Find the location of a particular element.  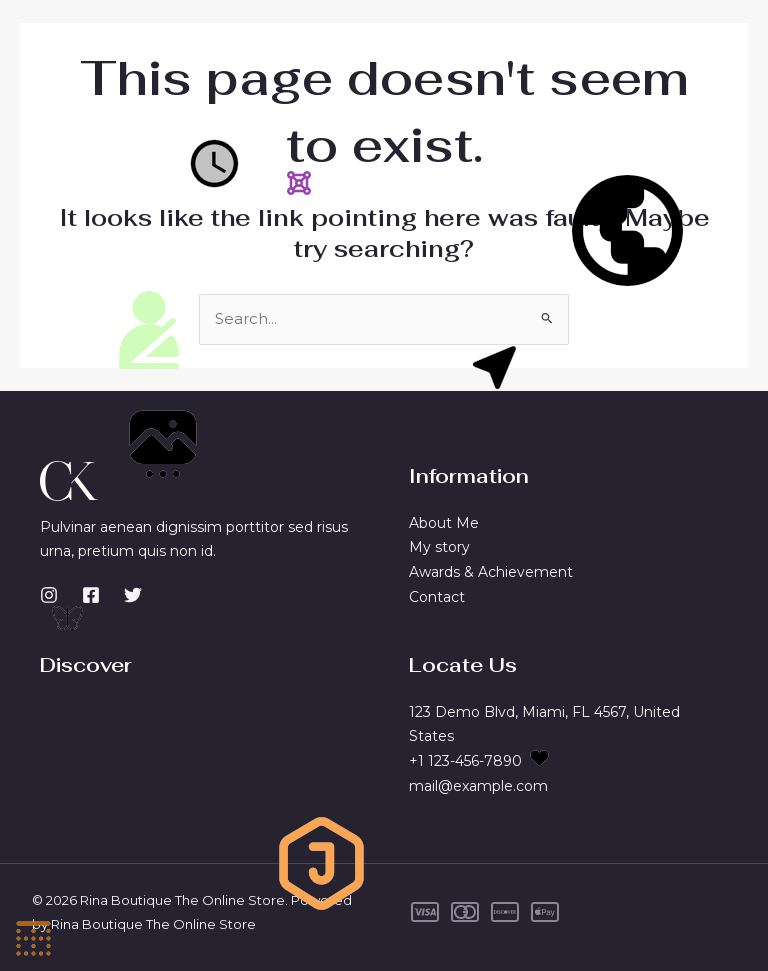

apply border to top edge of cell or element is located at coordinates (33, 938).